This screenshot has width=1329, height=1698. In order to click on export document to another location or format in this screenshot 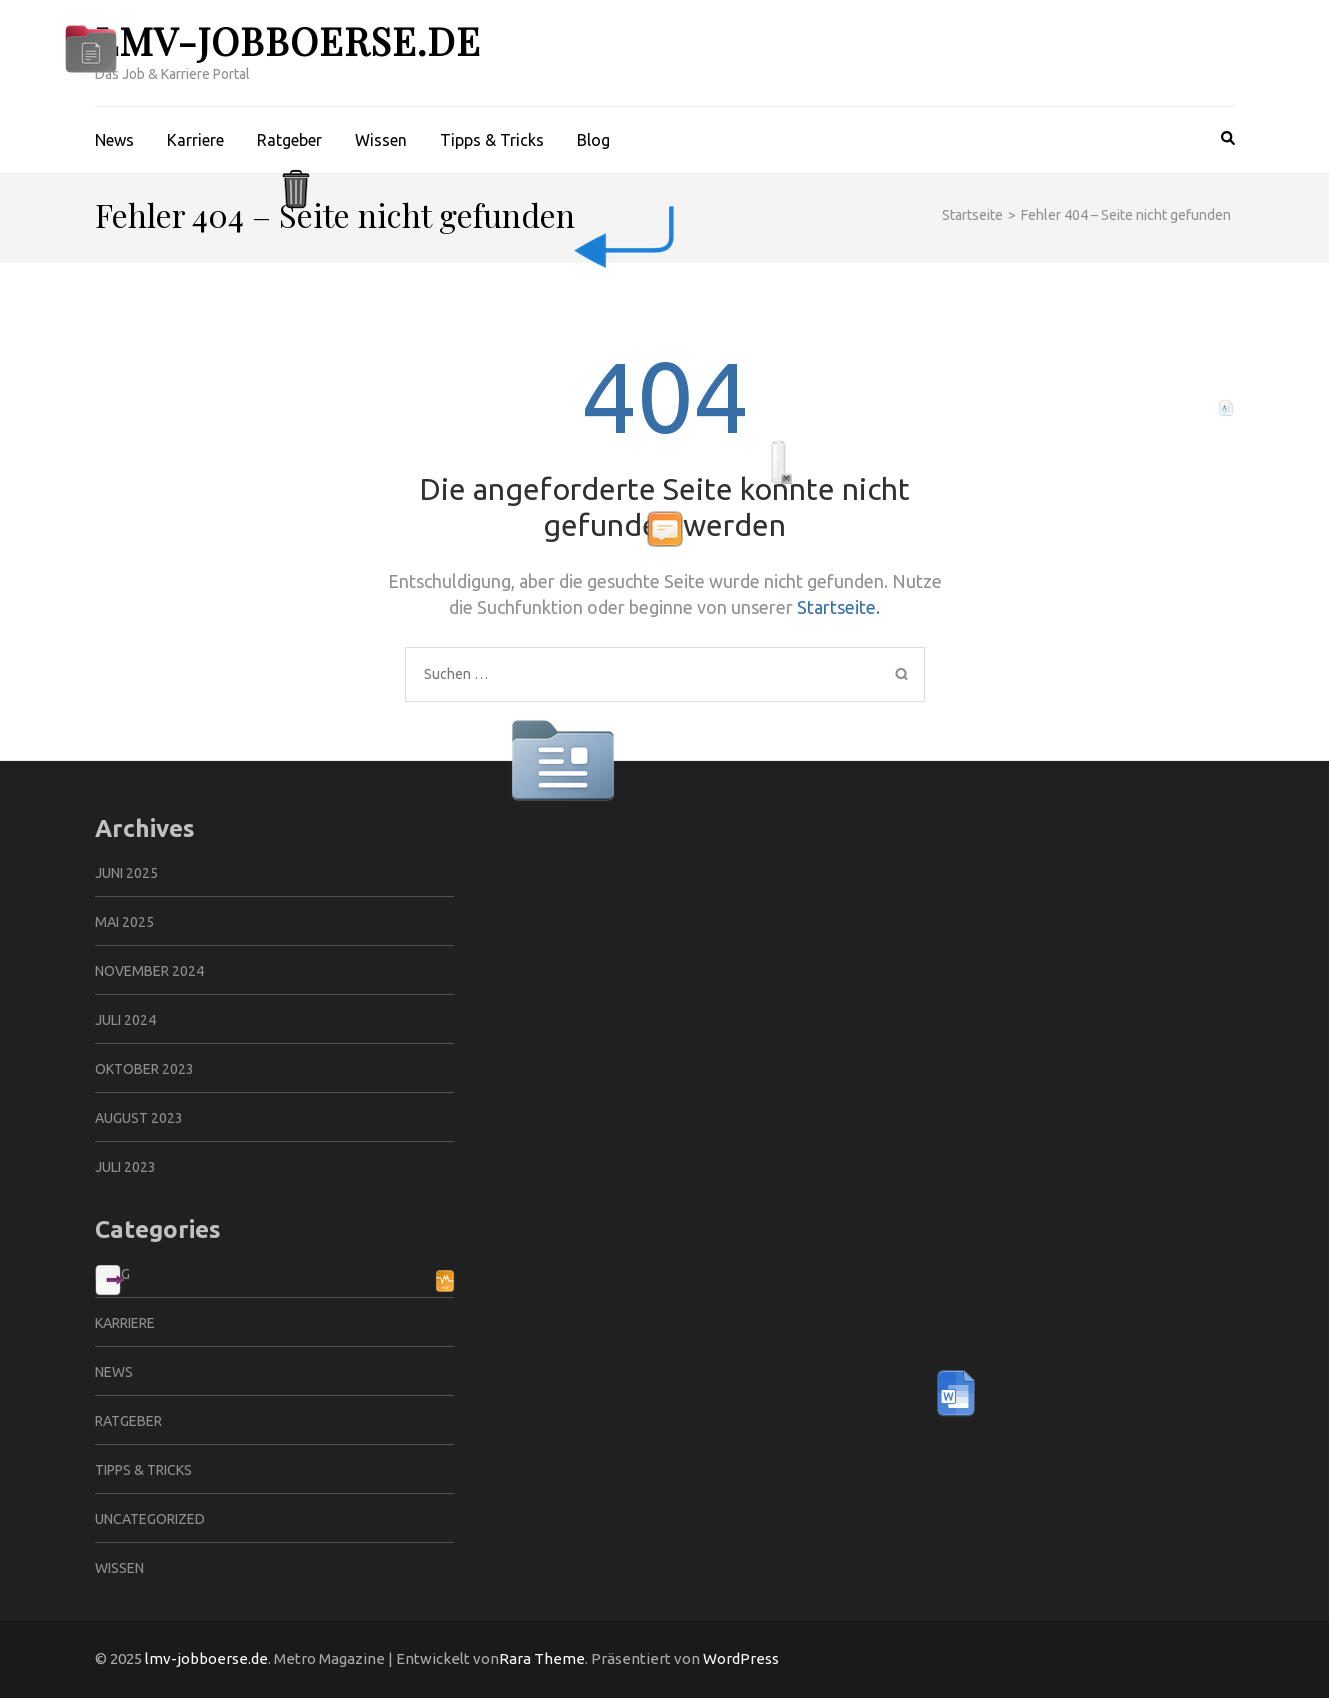, I will do `click(108, 1280)`.